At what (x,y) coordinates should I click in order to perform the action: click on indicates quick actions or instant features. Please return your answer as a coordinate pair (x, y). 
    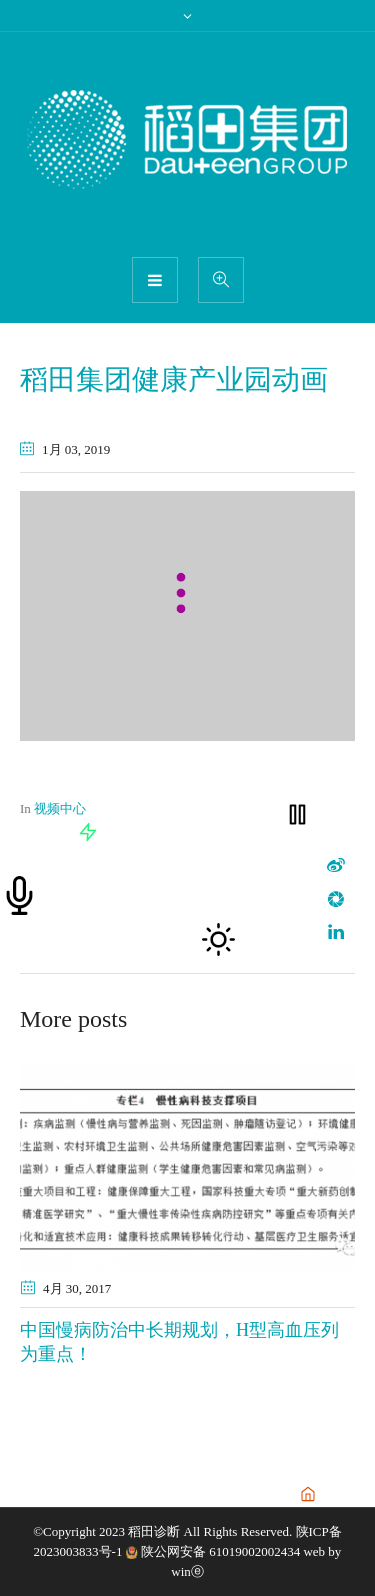
    Looking at the image, I should click on (88, 832).